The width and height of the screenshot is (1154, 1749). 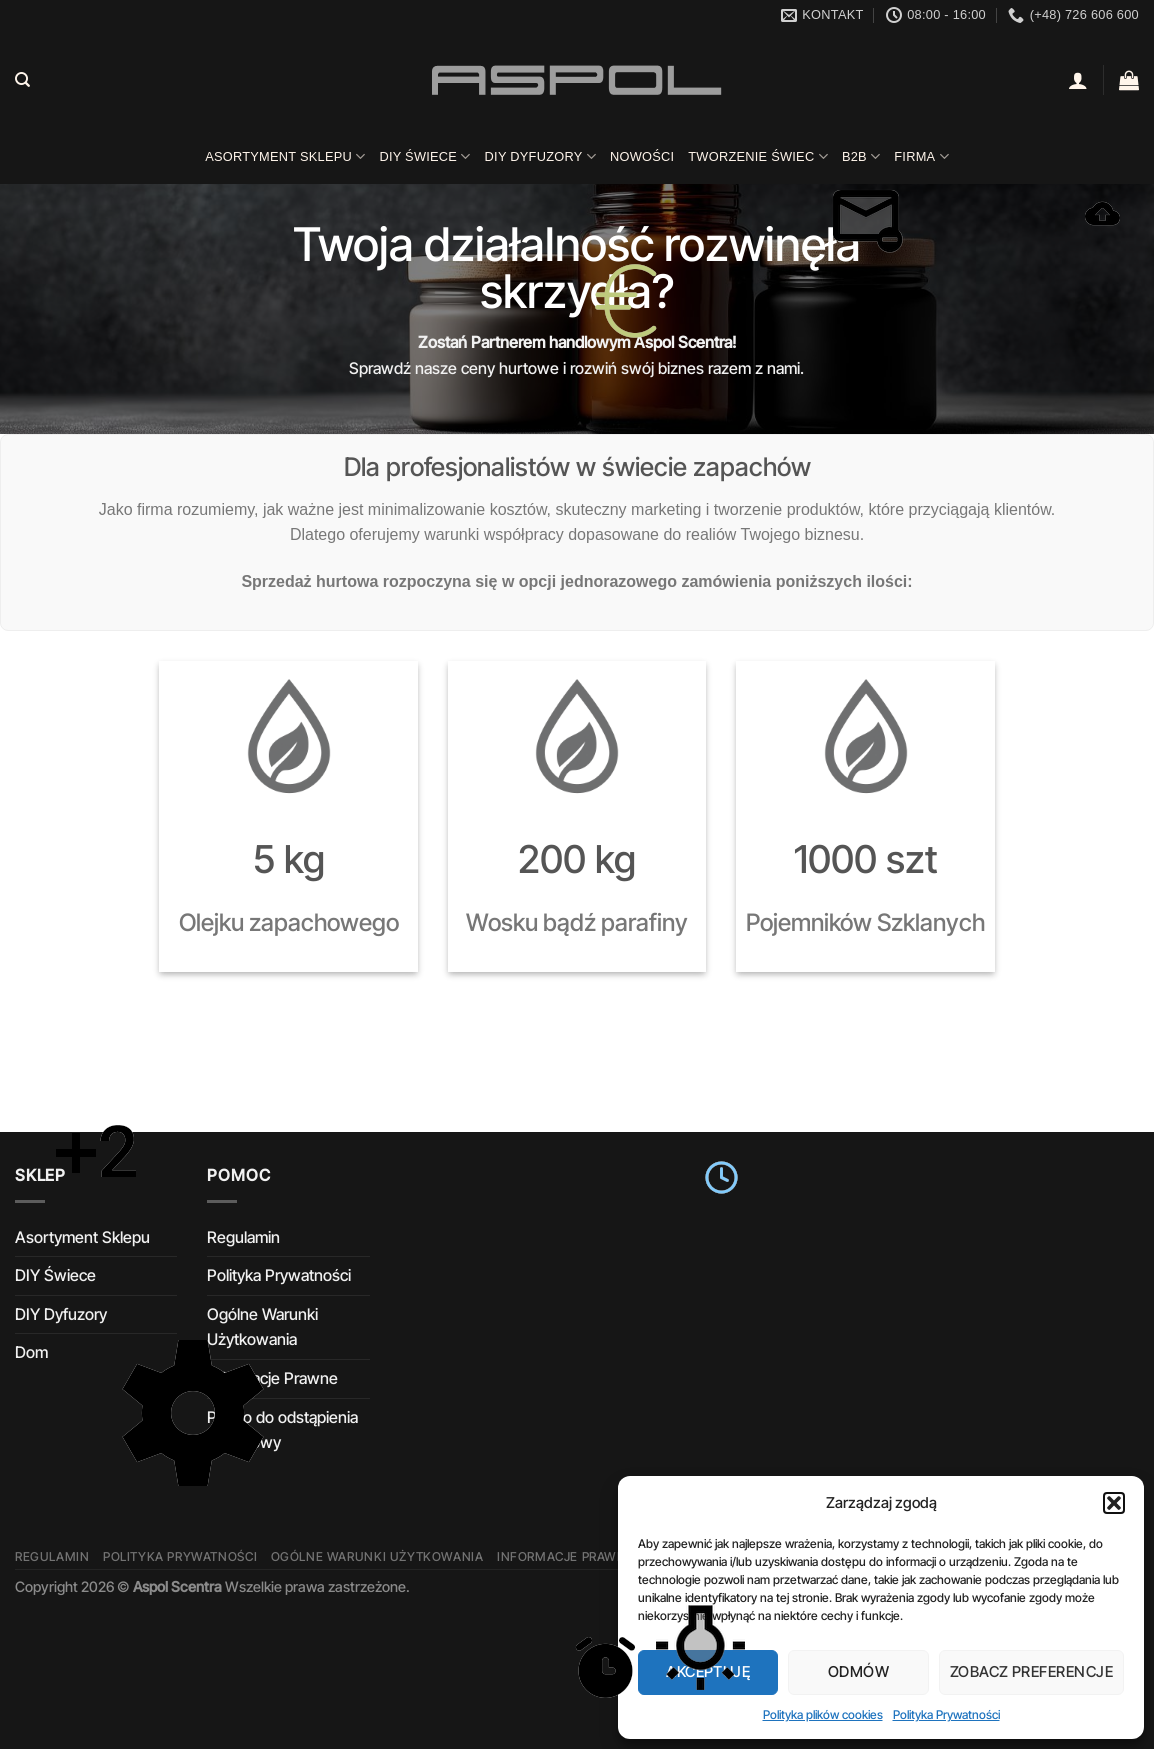 What do you see at coordinates (866, 223) in the screenshot?
I see `unsubscribe from email list` at bounding box center [866, 223].